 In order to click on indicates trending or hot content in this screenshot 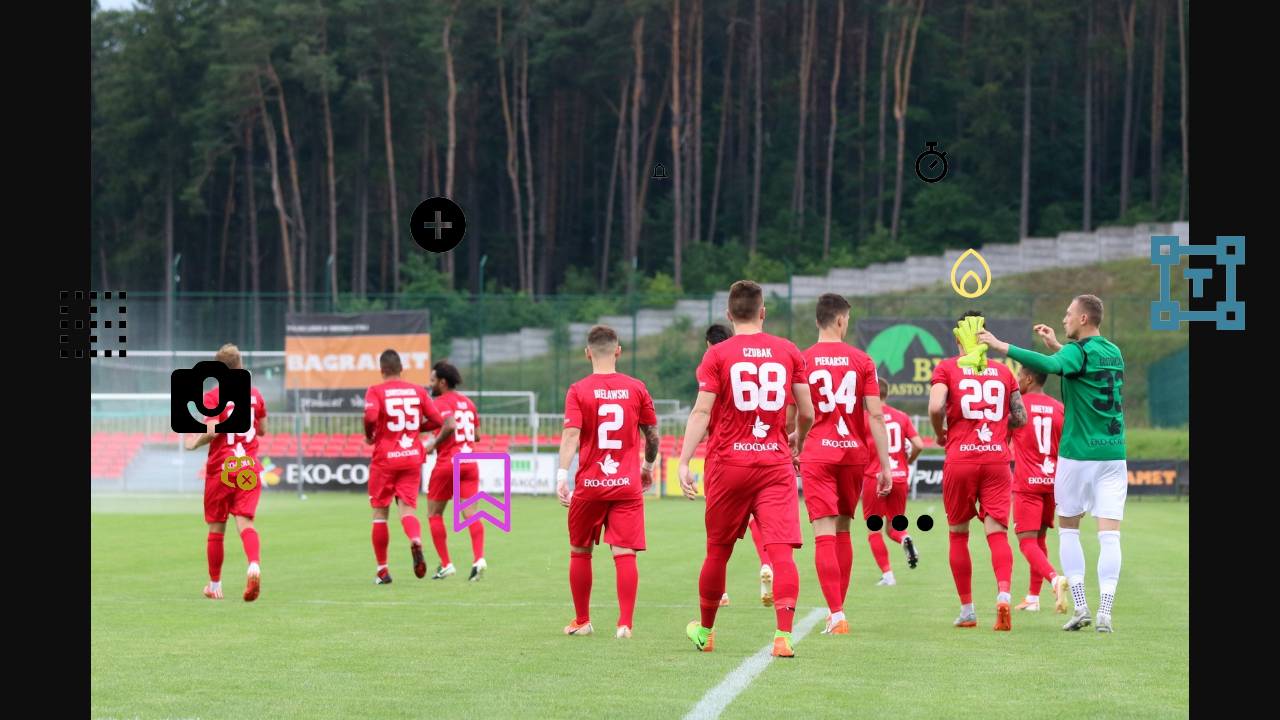, I will do `click(971, 274)`.